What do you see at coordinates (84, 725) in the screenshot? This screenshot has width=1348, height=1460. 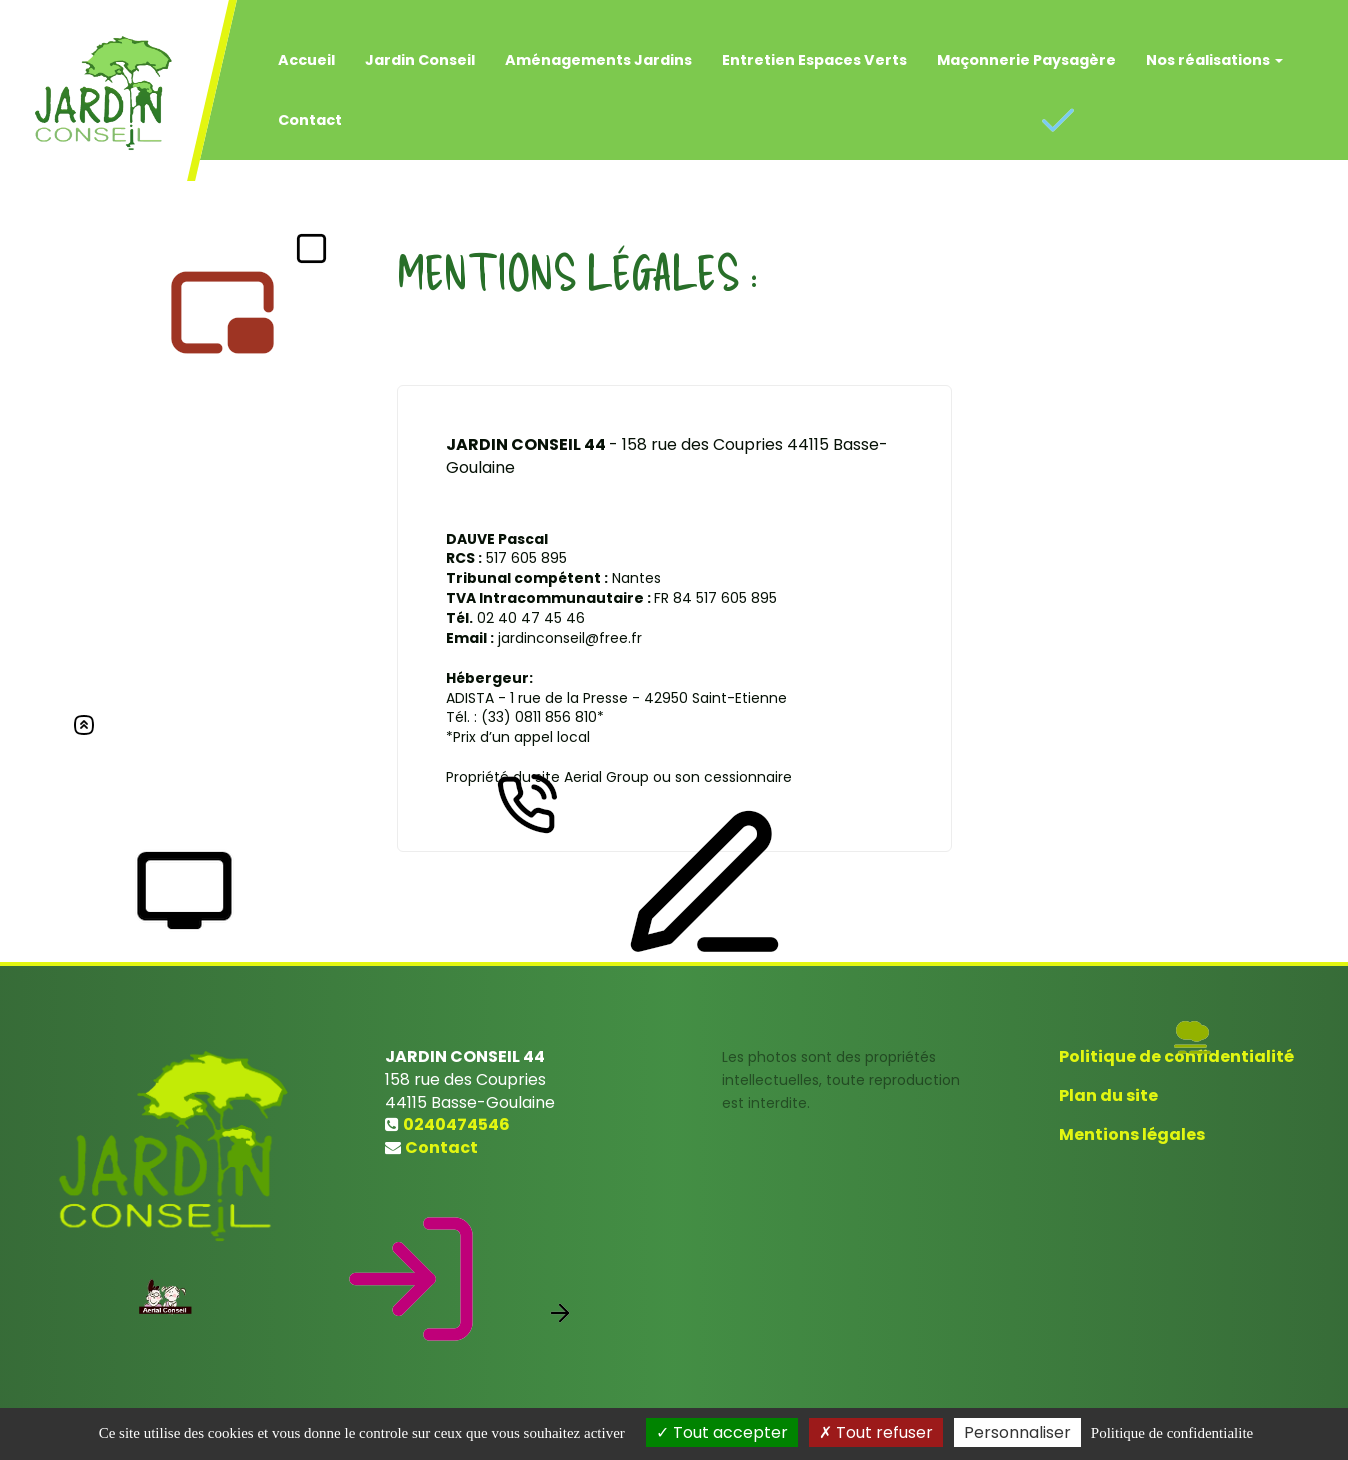 I see `scroll to top of page` at bounding box center [84, 725].